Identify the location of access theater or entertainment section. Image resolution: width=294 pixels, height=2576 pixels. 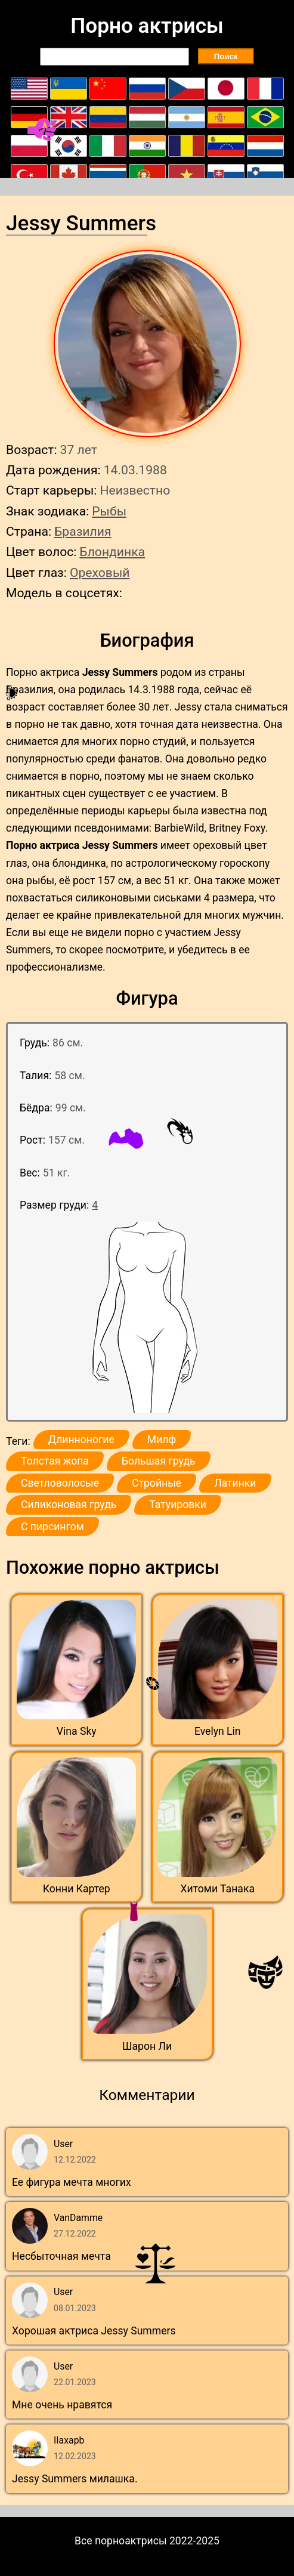
(265, 1972).